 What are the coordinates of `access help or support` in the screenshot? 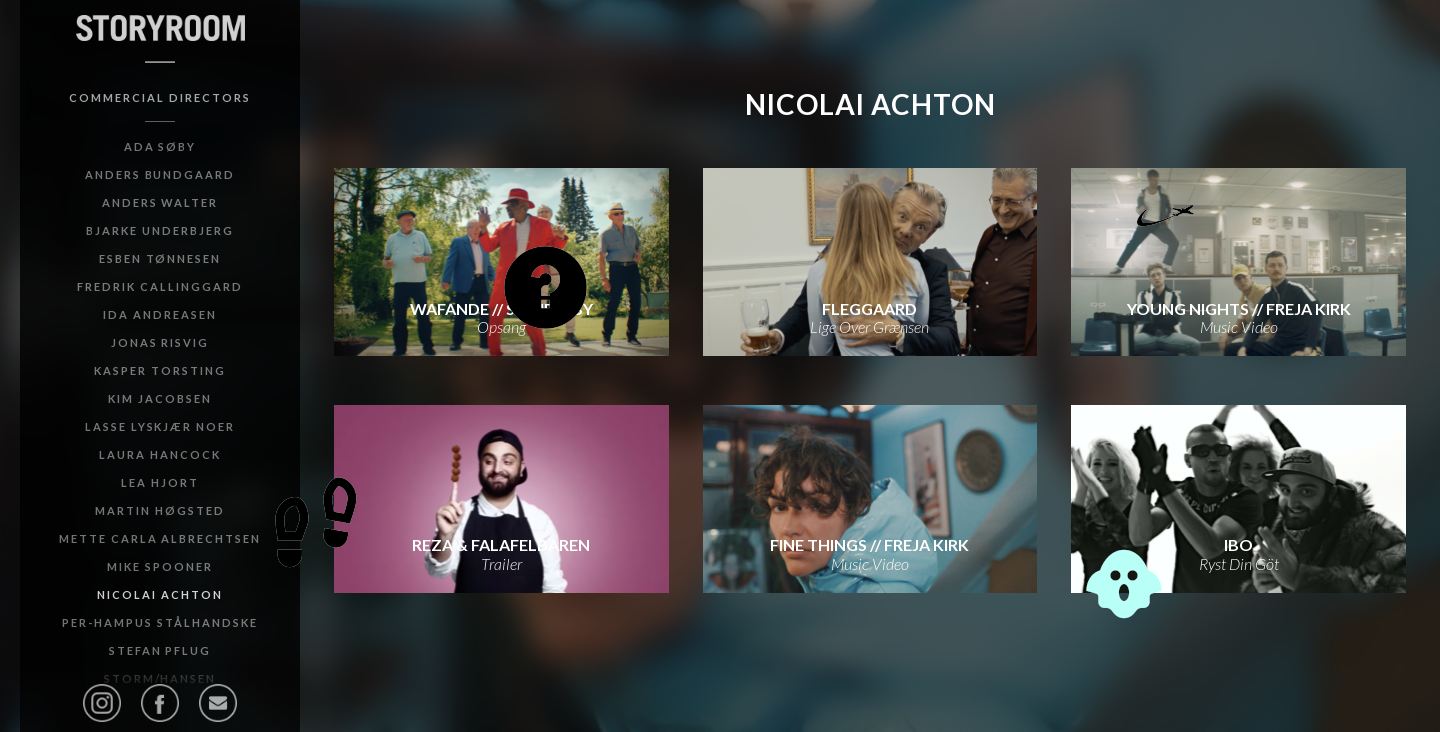 It's located at (545, 287).